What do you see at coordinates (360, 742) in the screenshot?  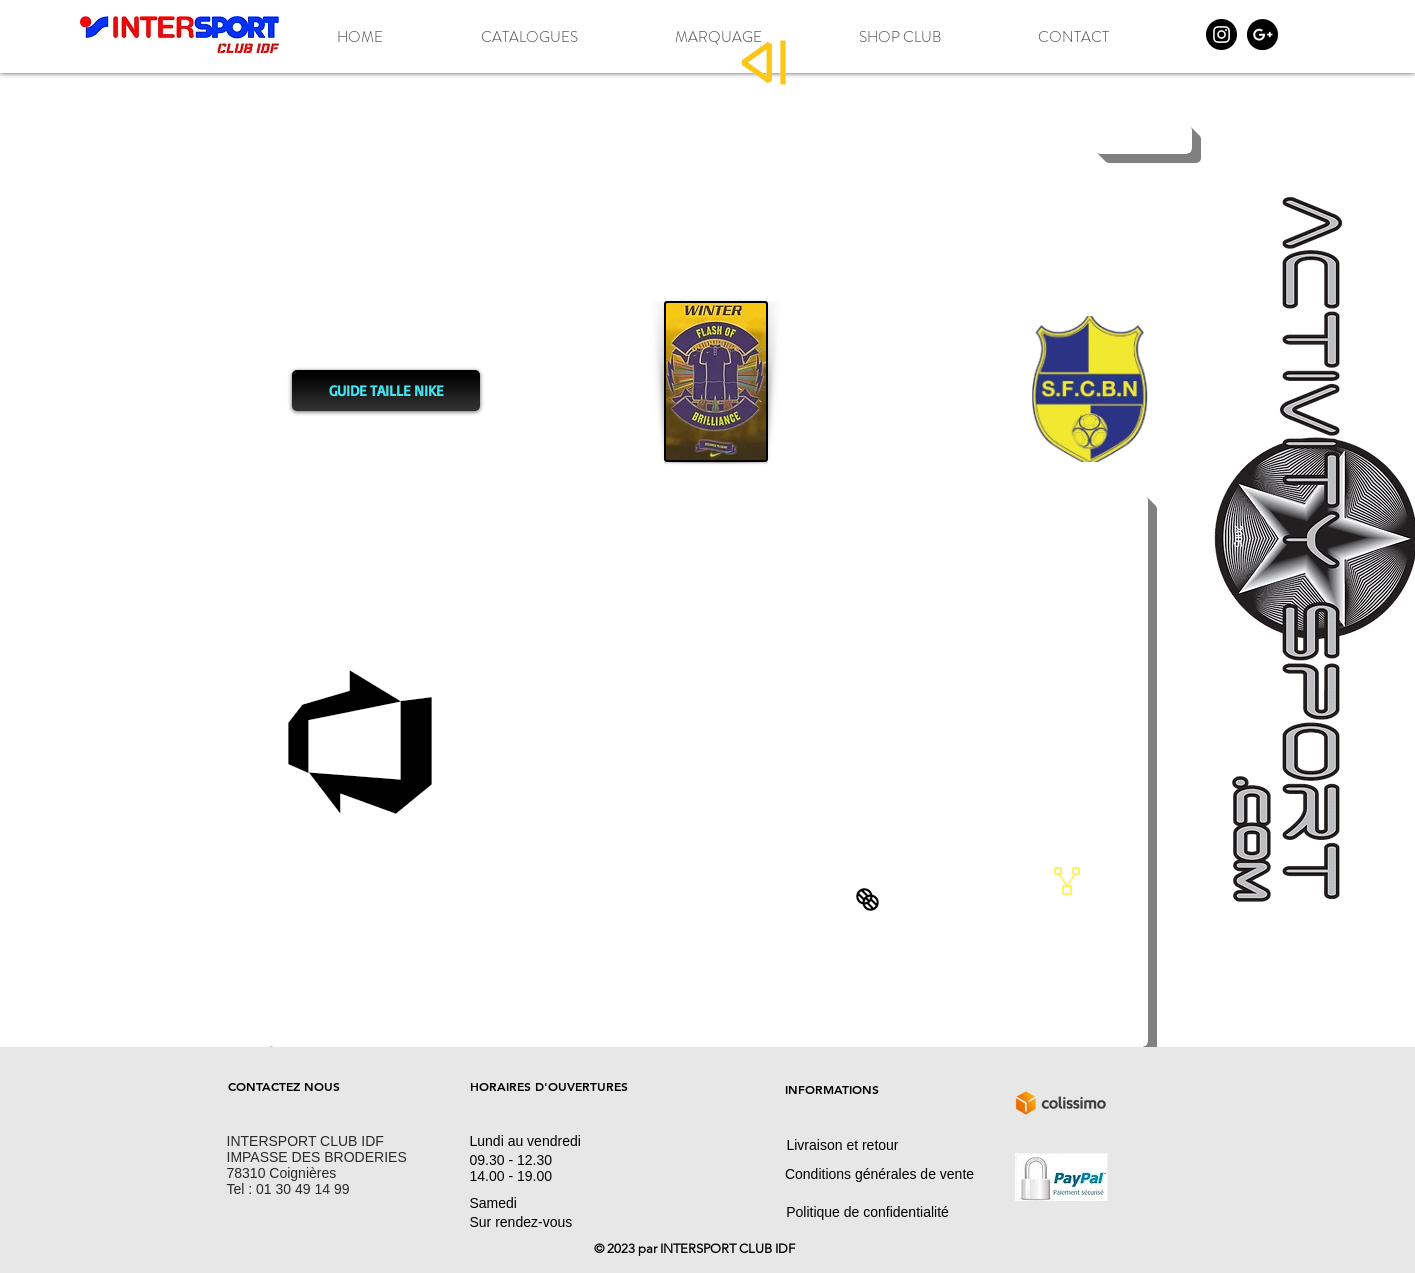 I see `open azure devops integration` at bounding box center [360, 742].